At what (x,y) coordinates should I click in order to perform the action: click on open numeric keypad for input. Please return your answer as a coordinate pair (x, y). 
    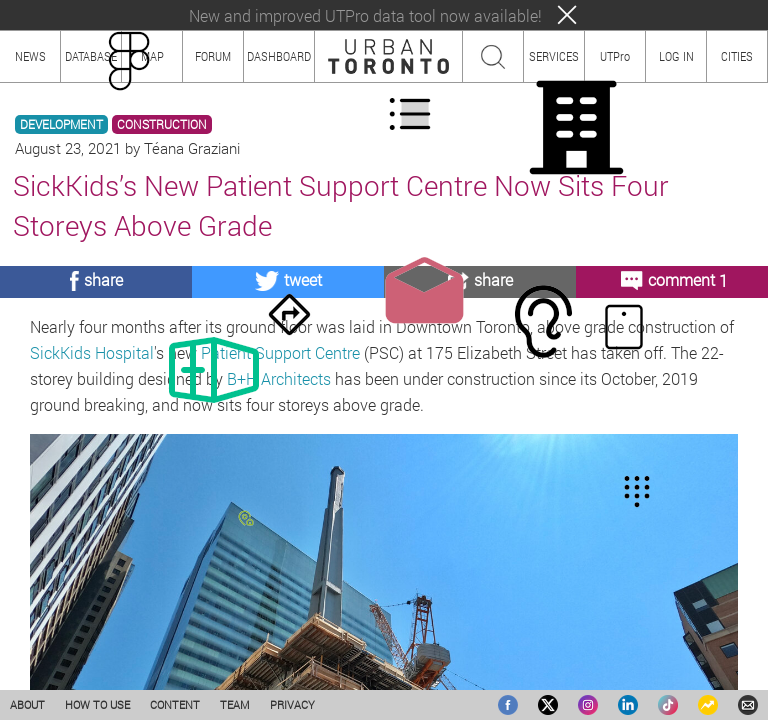
    Looking at the image, I should click on (637, 491).